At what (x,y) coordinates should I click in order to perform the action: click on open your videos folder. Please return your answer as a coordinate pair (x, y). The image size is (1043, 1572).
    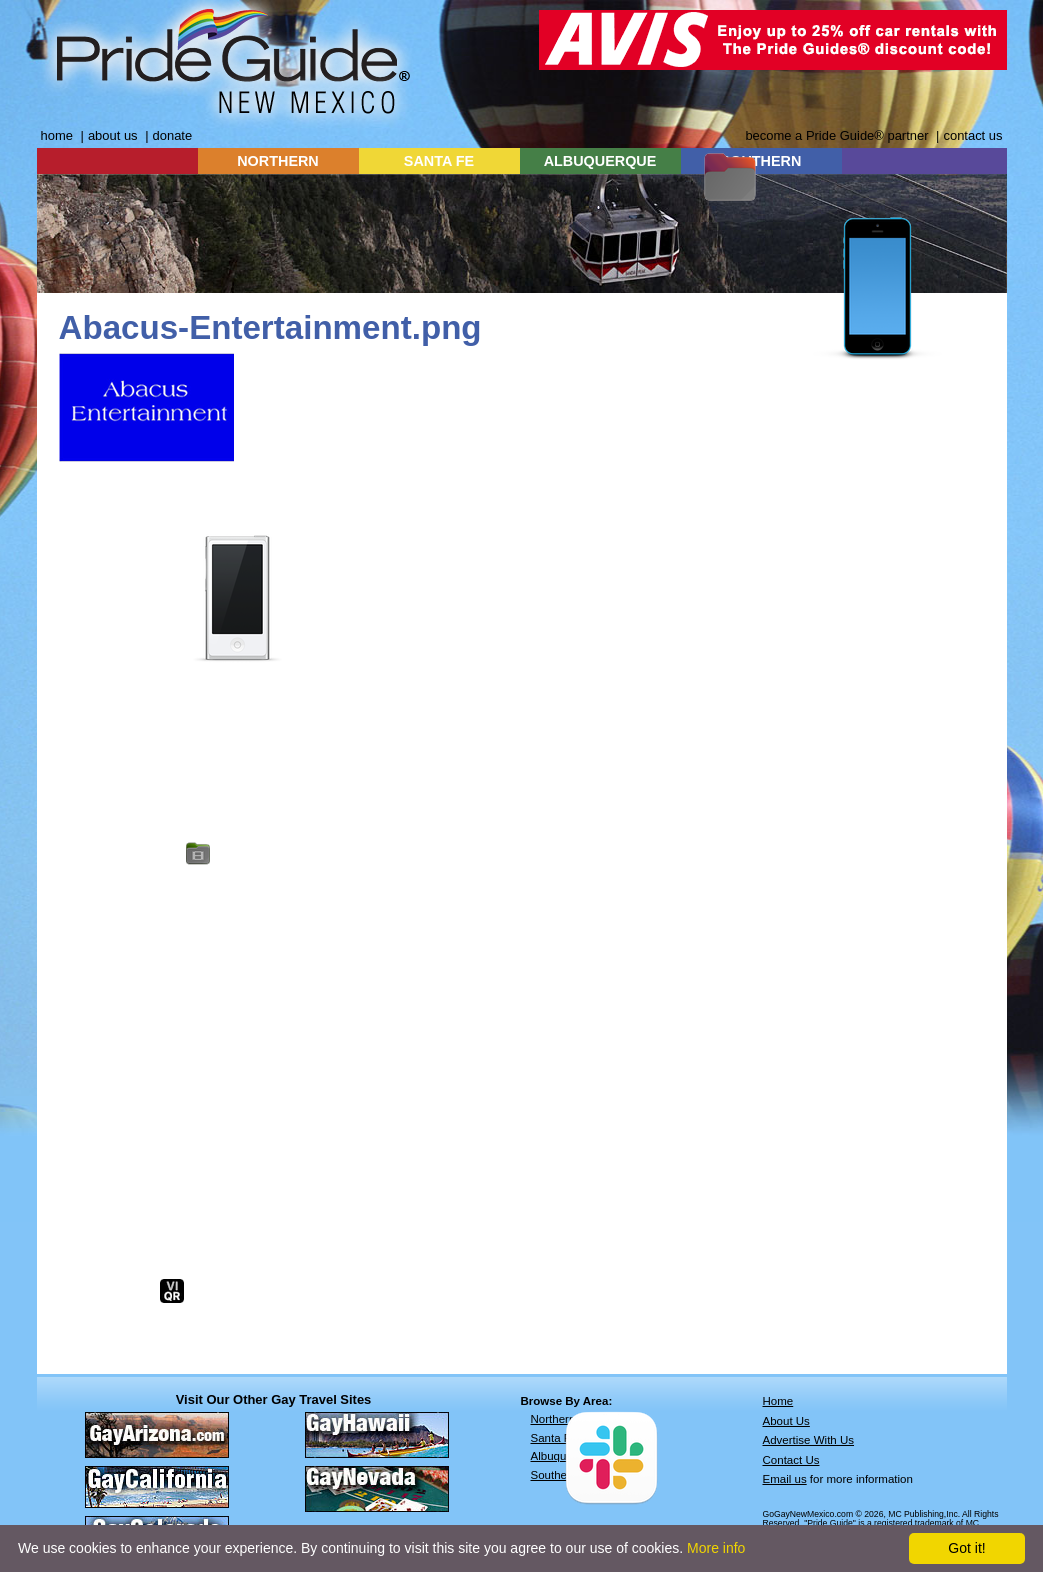
    Looking at the image, I should click on (198, 853).